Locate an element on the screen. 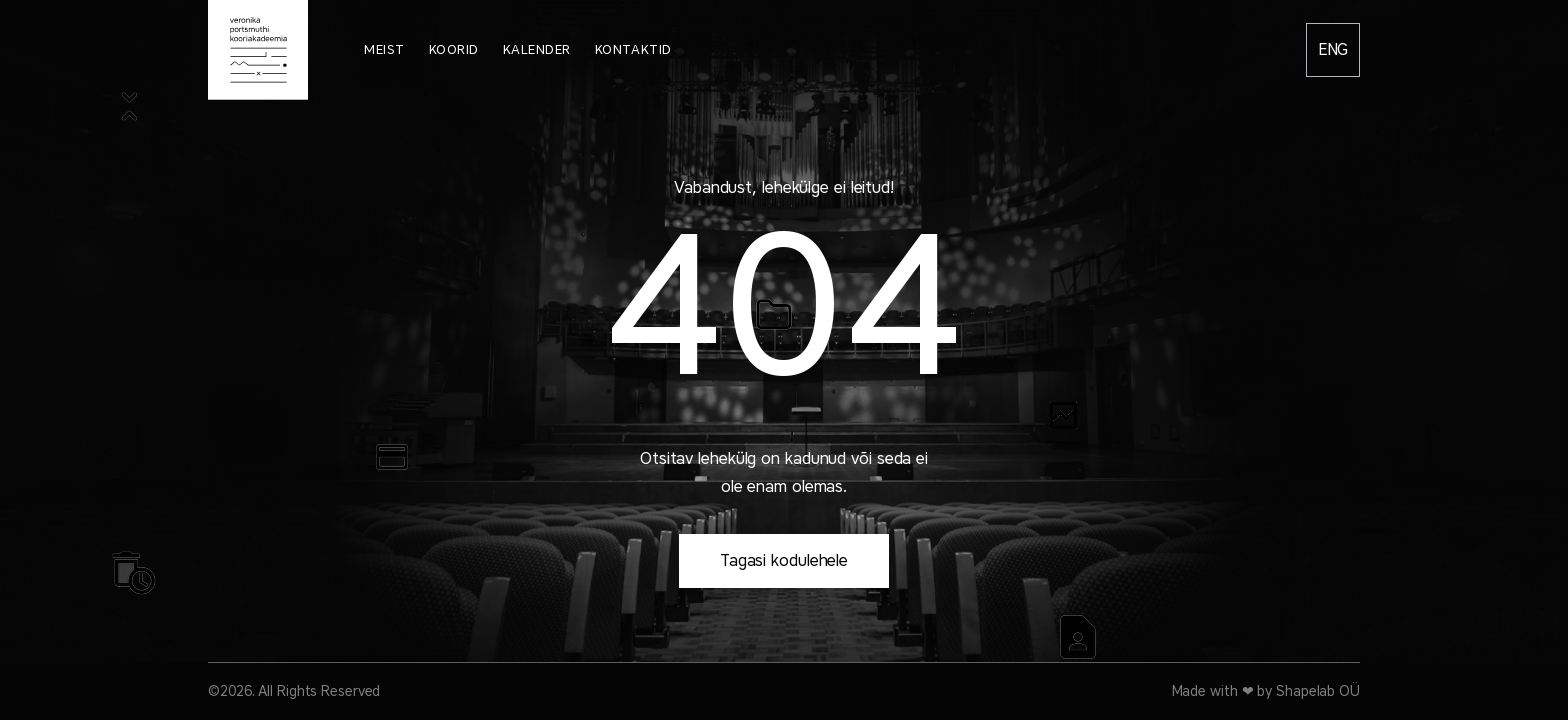 The image size is (1568, 720). collapse expanded content is located at coordinates (129, 106).